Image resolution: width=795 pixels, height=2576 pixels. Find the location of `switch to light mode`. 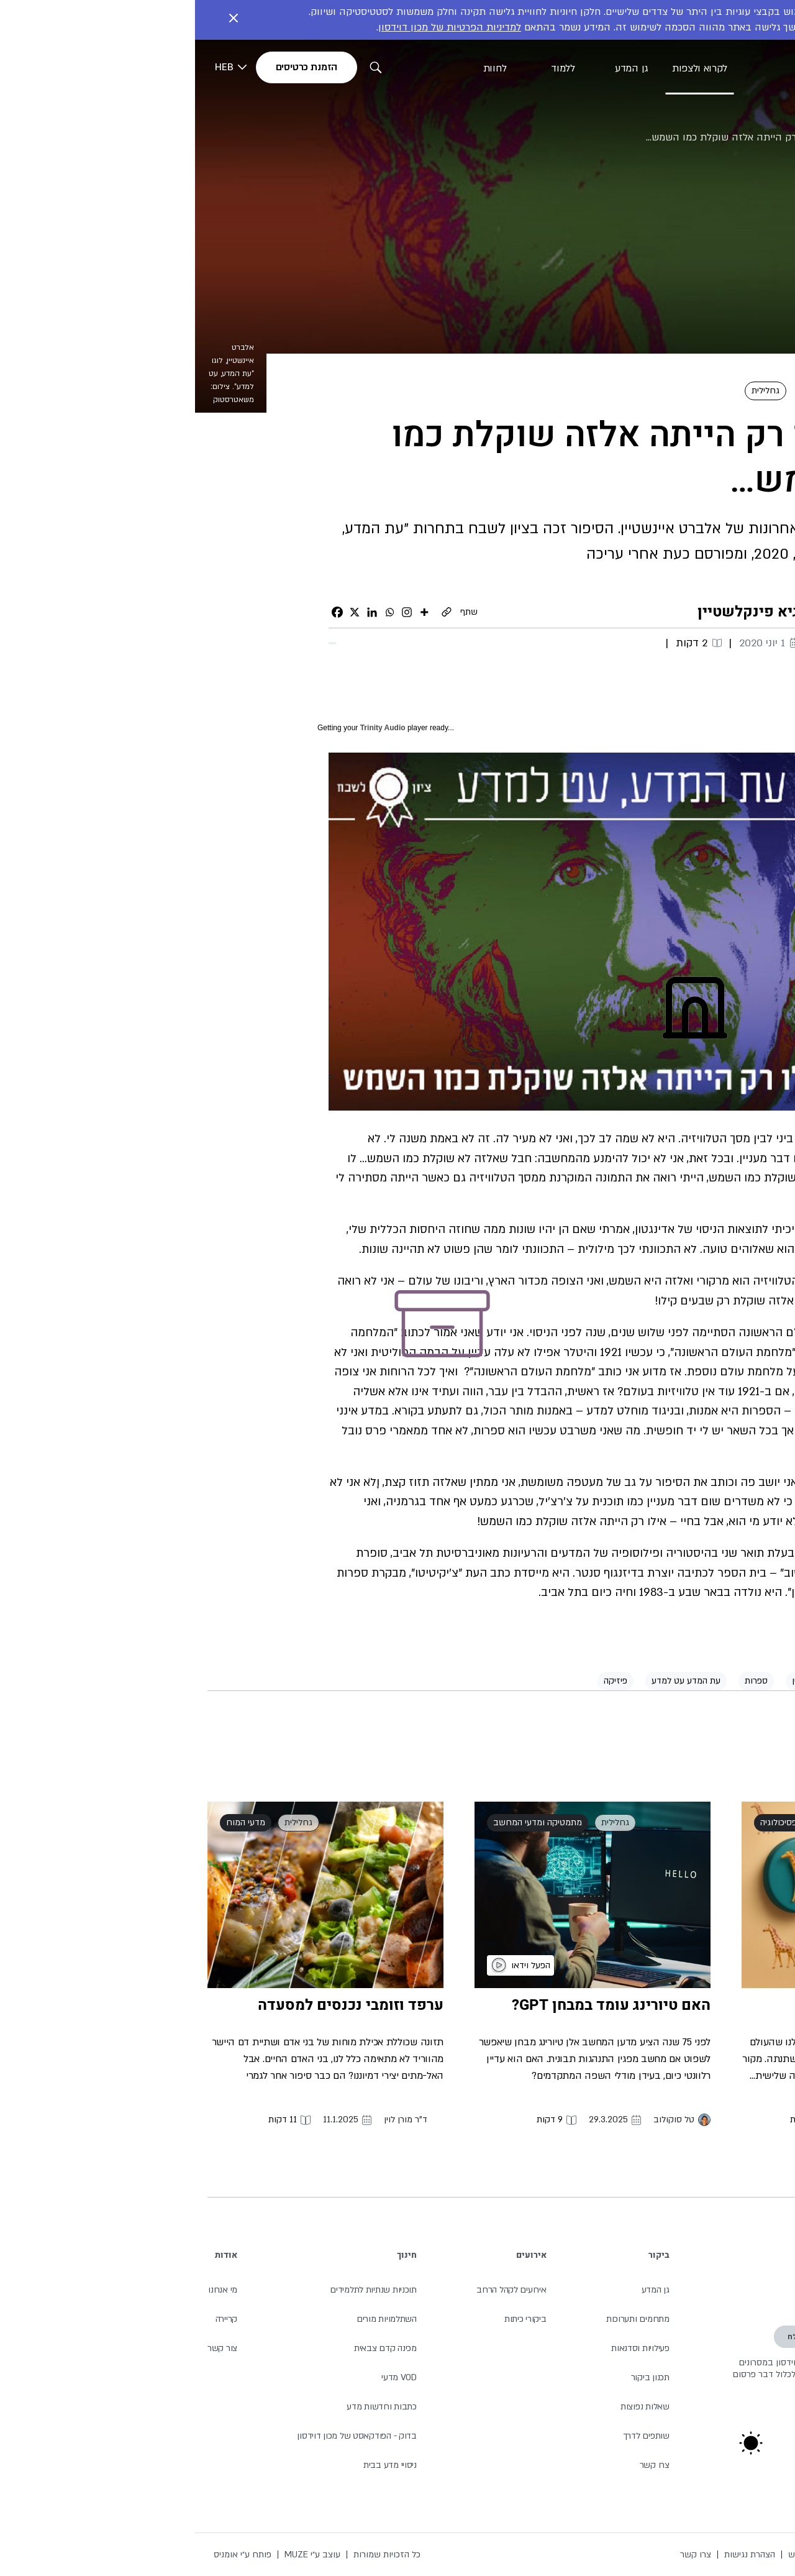

switch to light mode is located at coordinates (751, 2443).